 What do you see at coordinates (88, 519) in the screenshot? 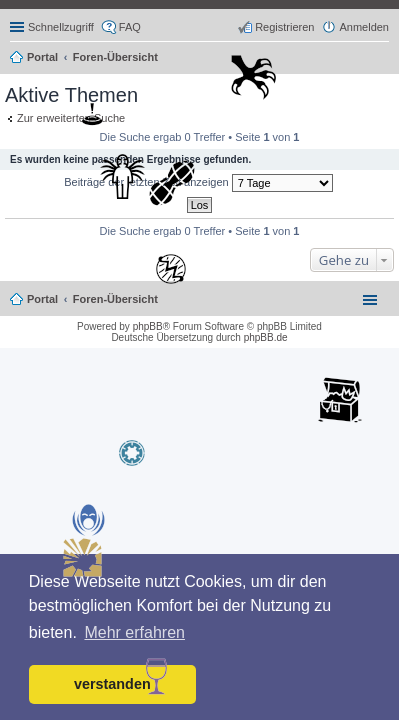
I see `send a voice message or shout` at bounding box center [88, 519].